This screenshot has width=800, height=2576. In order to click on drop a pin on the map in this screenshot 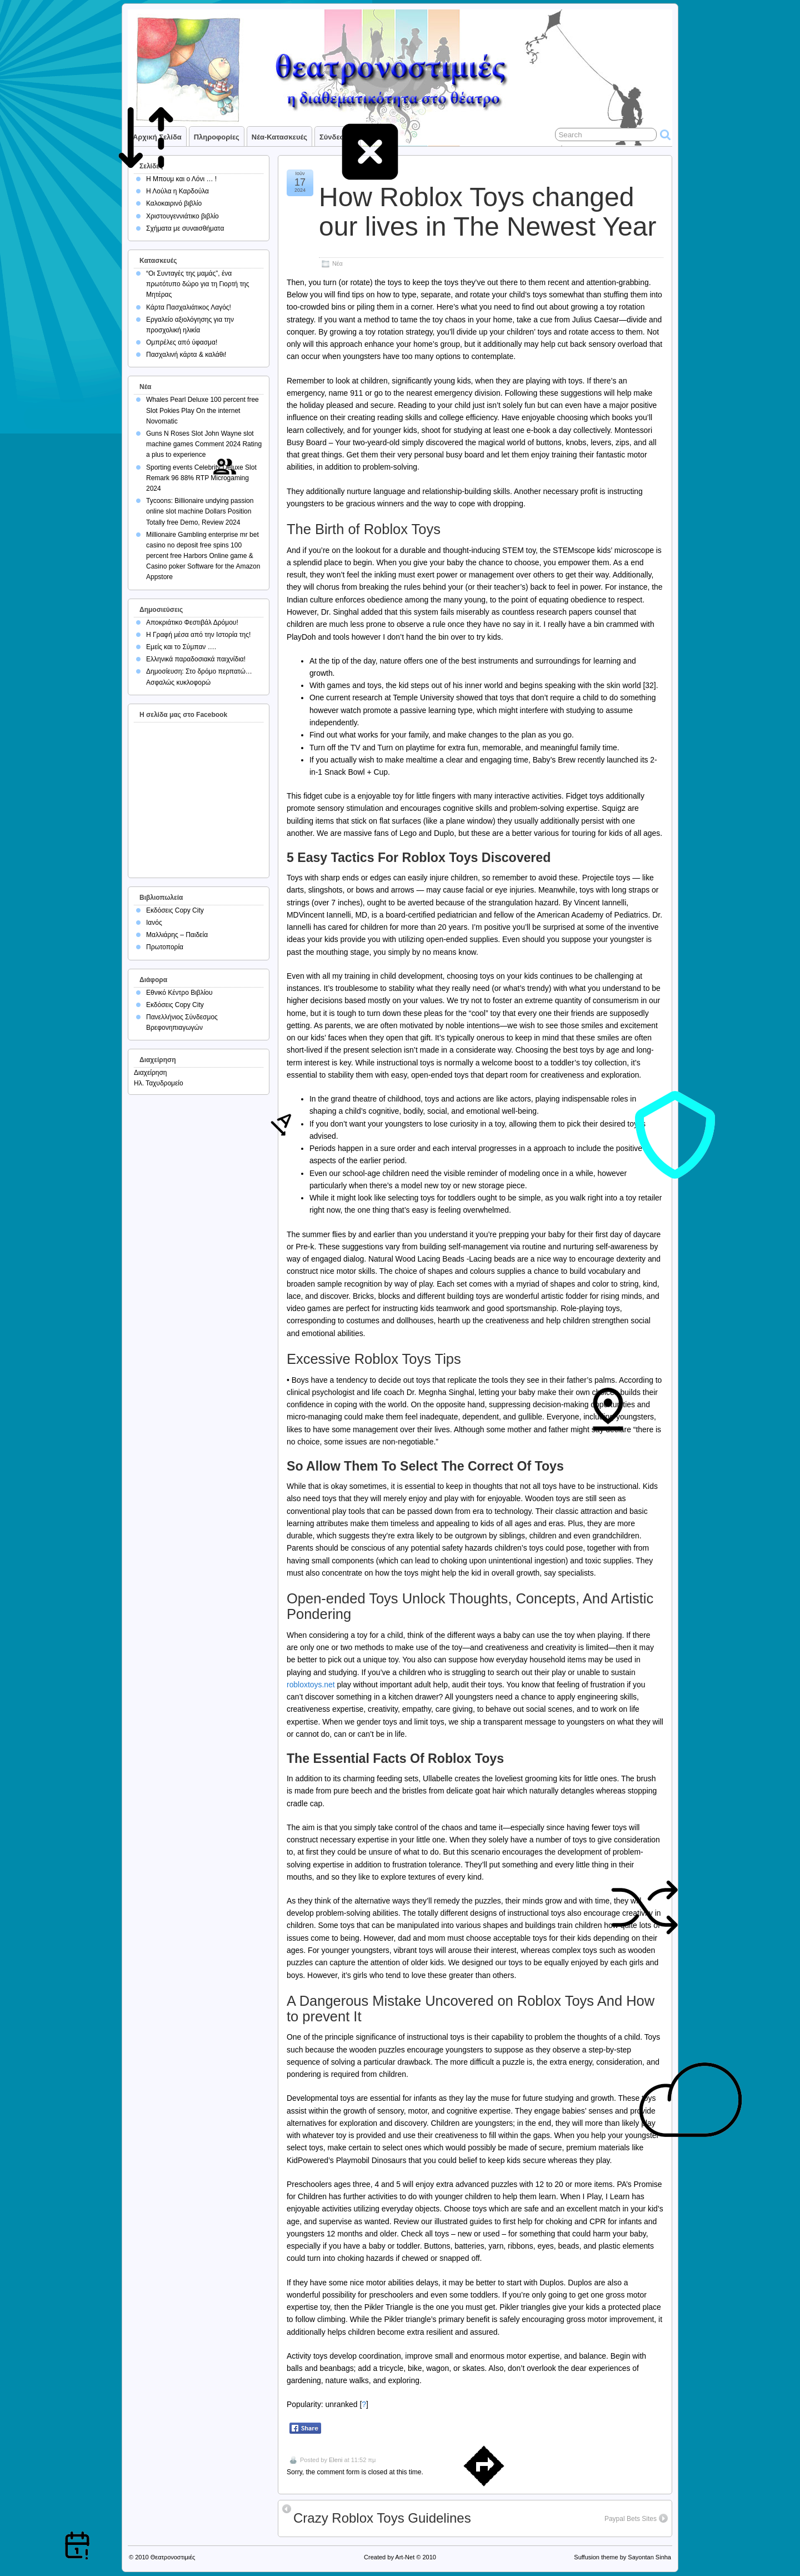, I will do `click(608, 1409)`.